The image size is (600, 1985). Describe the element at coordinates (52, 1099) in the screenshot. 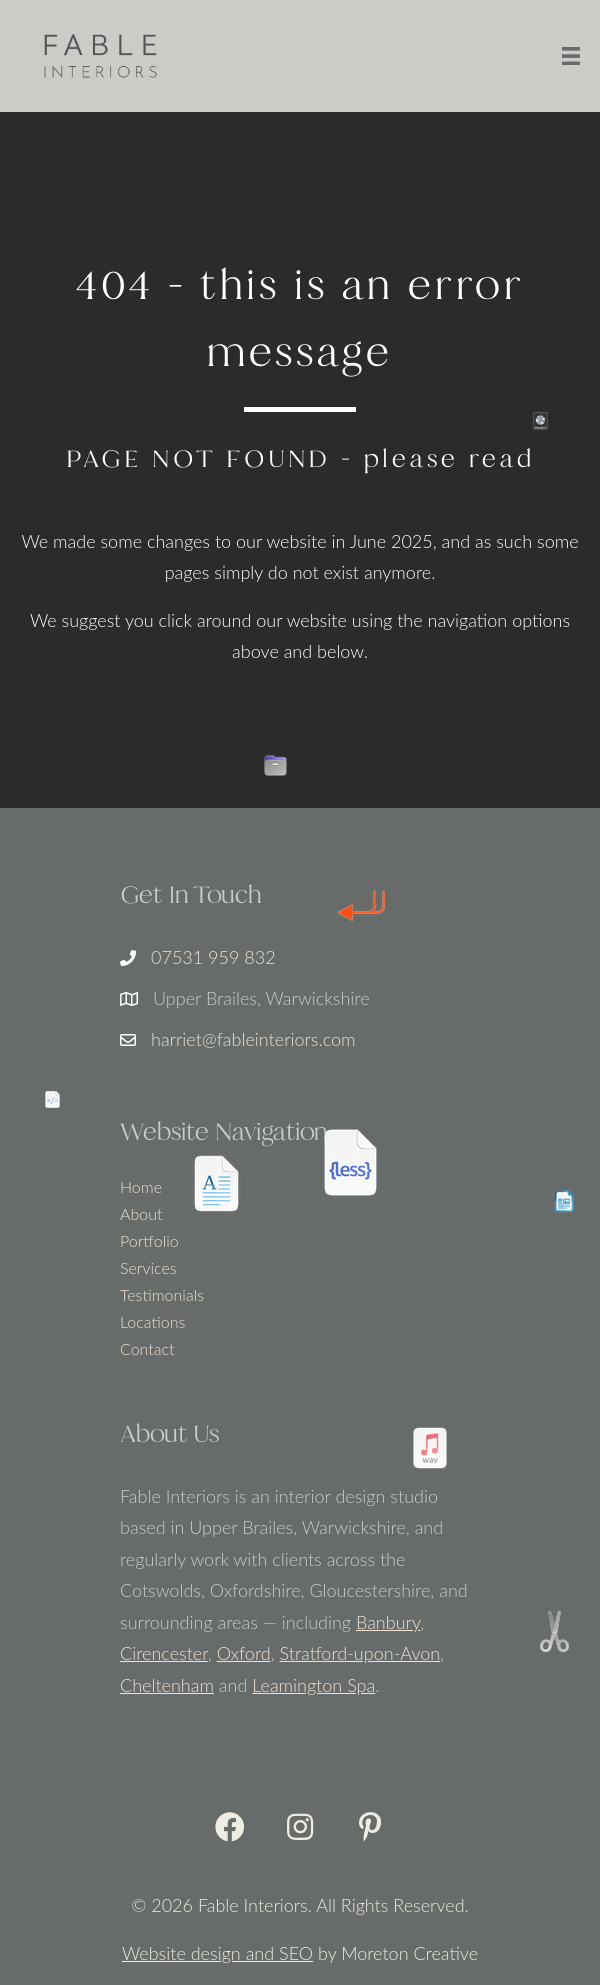

I see `open an html document` at that location.